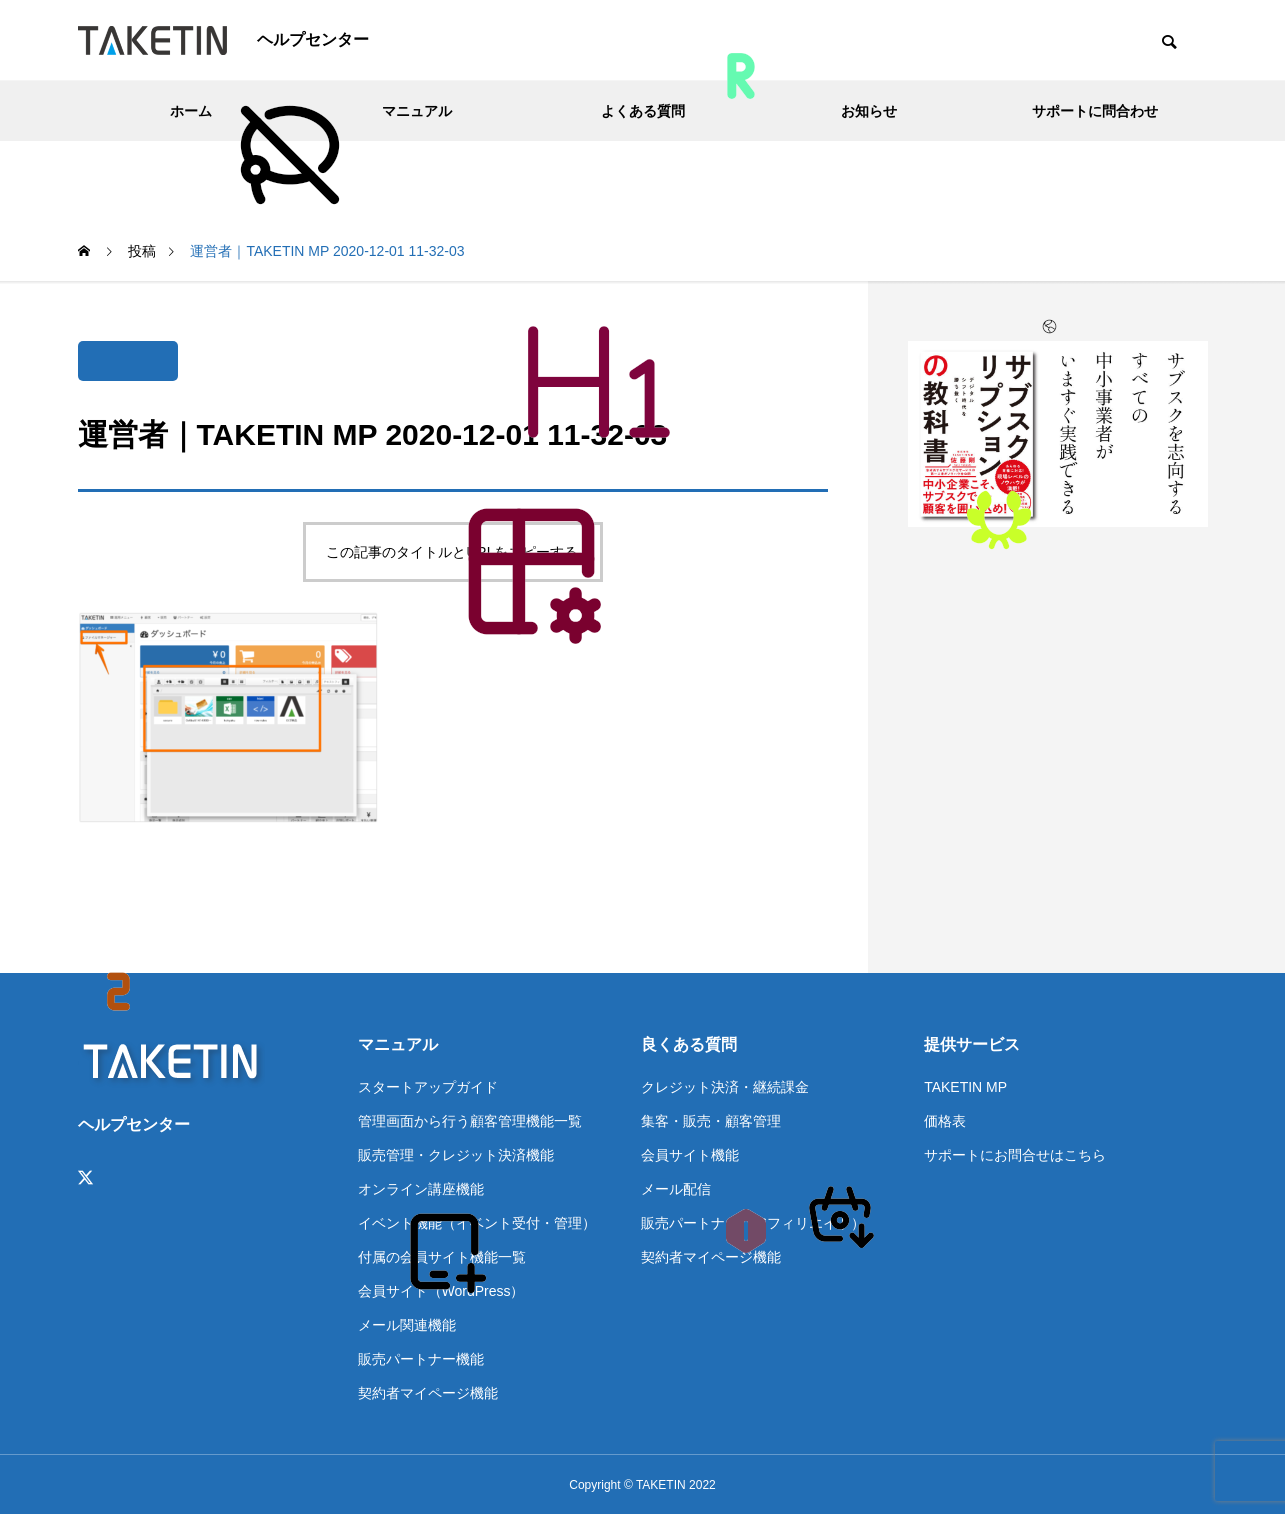 This screenshot has height=1515, width=1285. I want to click on download items from your shopping basket, so click(840, 1214).